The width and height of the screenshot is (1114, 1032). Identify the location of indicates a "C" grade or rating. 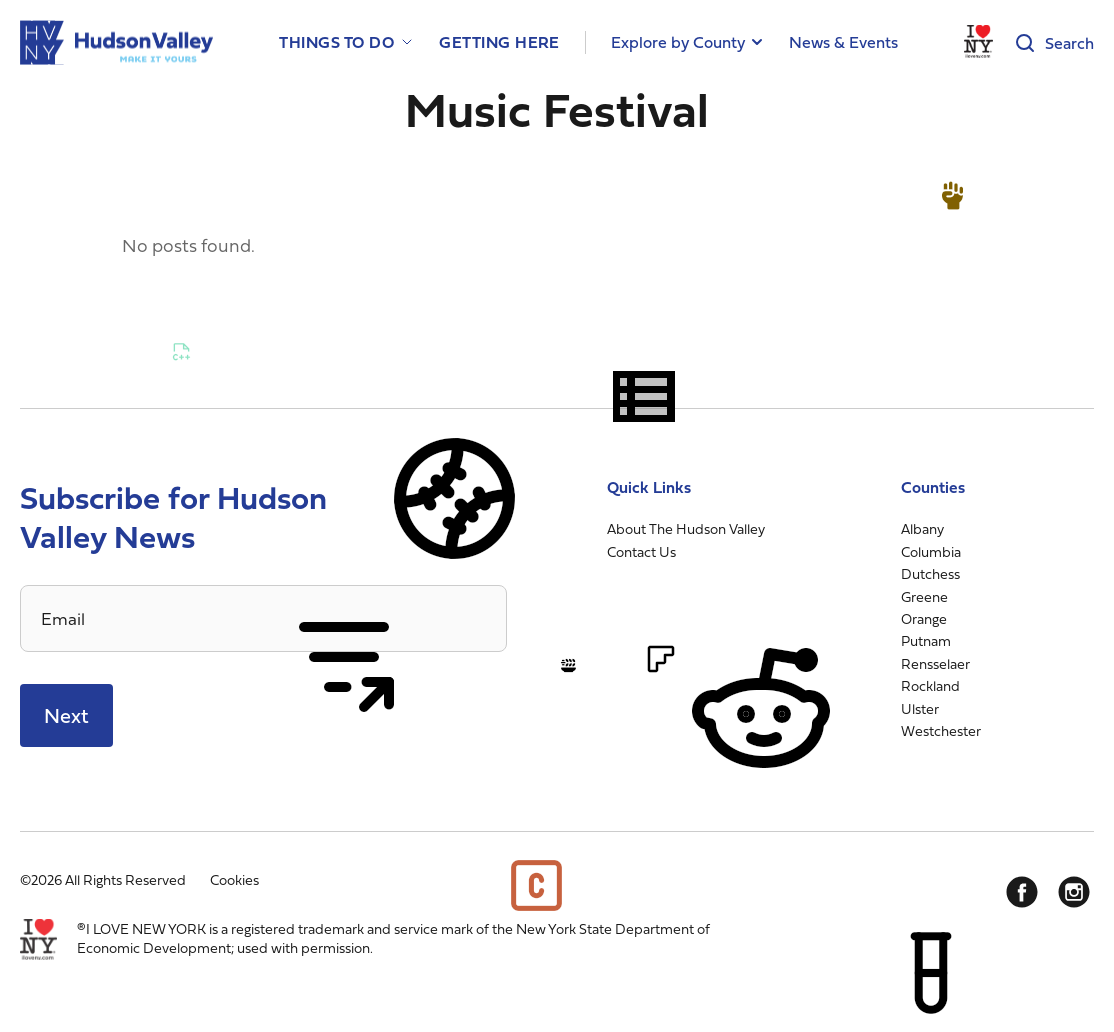
(536, 885).